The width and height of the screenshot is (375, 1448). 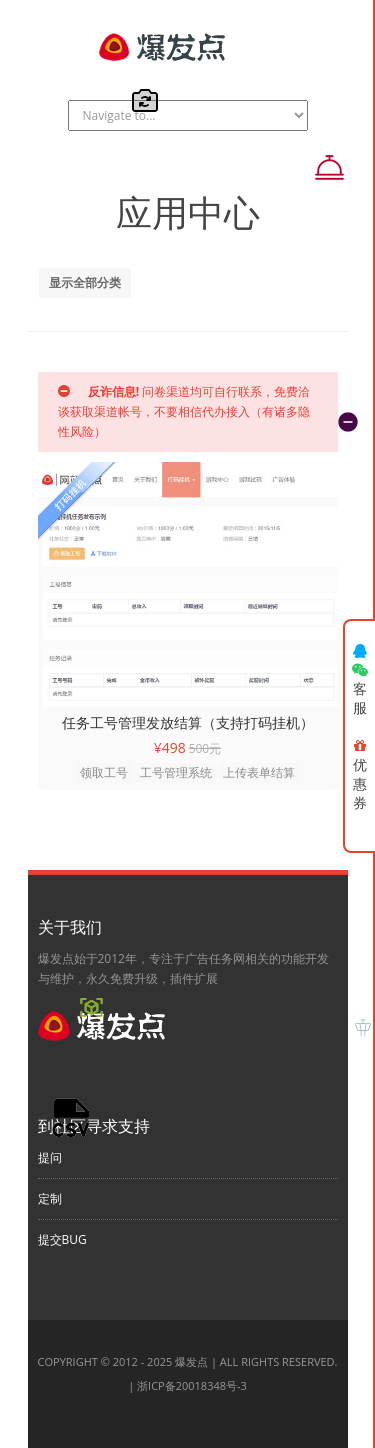 I want to click on scan or capture a 3D object, so click(x=91, y=1007).